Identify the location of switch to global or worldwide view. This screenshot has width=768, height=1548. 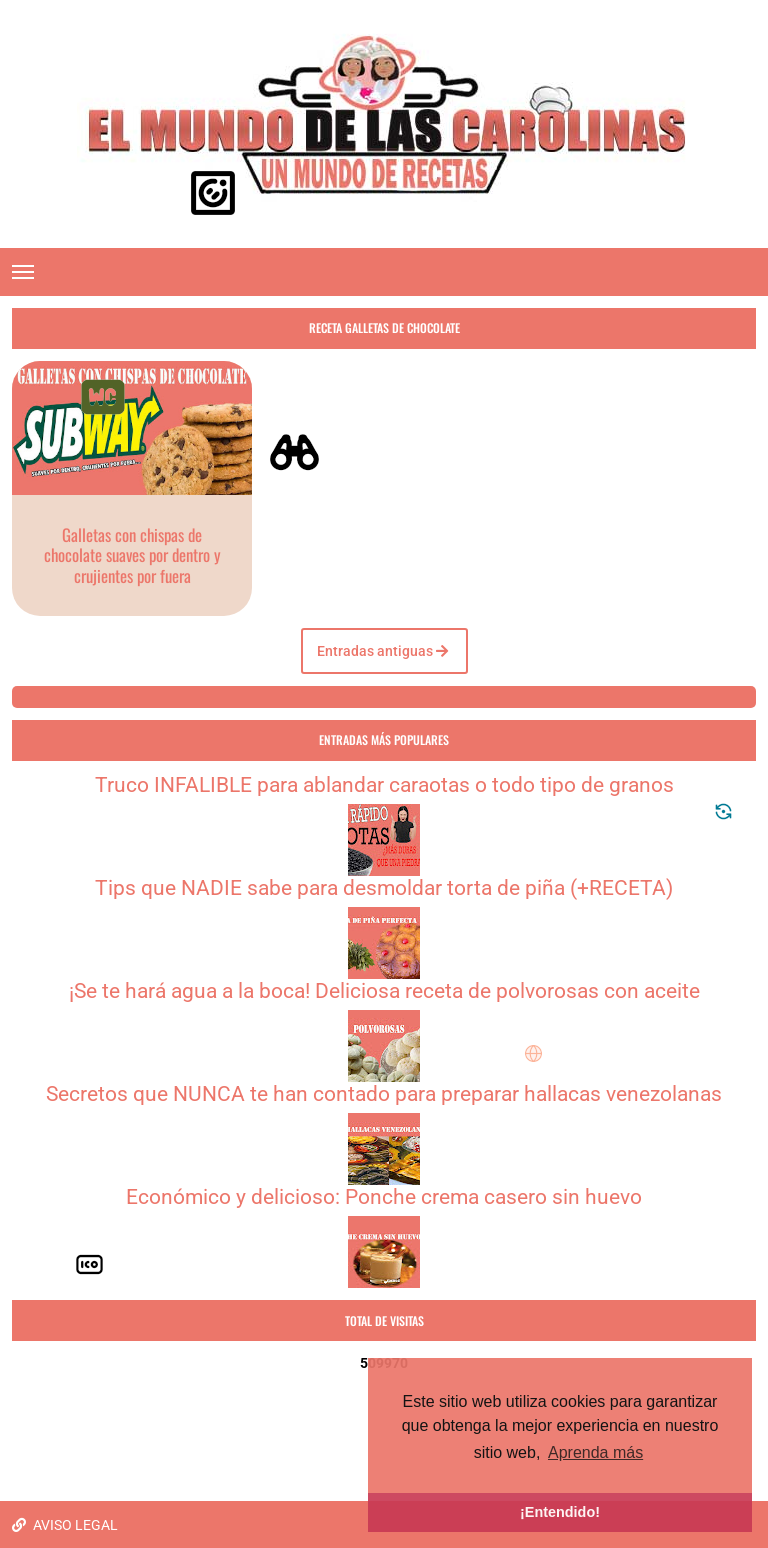
(533, 1053).